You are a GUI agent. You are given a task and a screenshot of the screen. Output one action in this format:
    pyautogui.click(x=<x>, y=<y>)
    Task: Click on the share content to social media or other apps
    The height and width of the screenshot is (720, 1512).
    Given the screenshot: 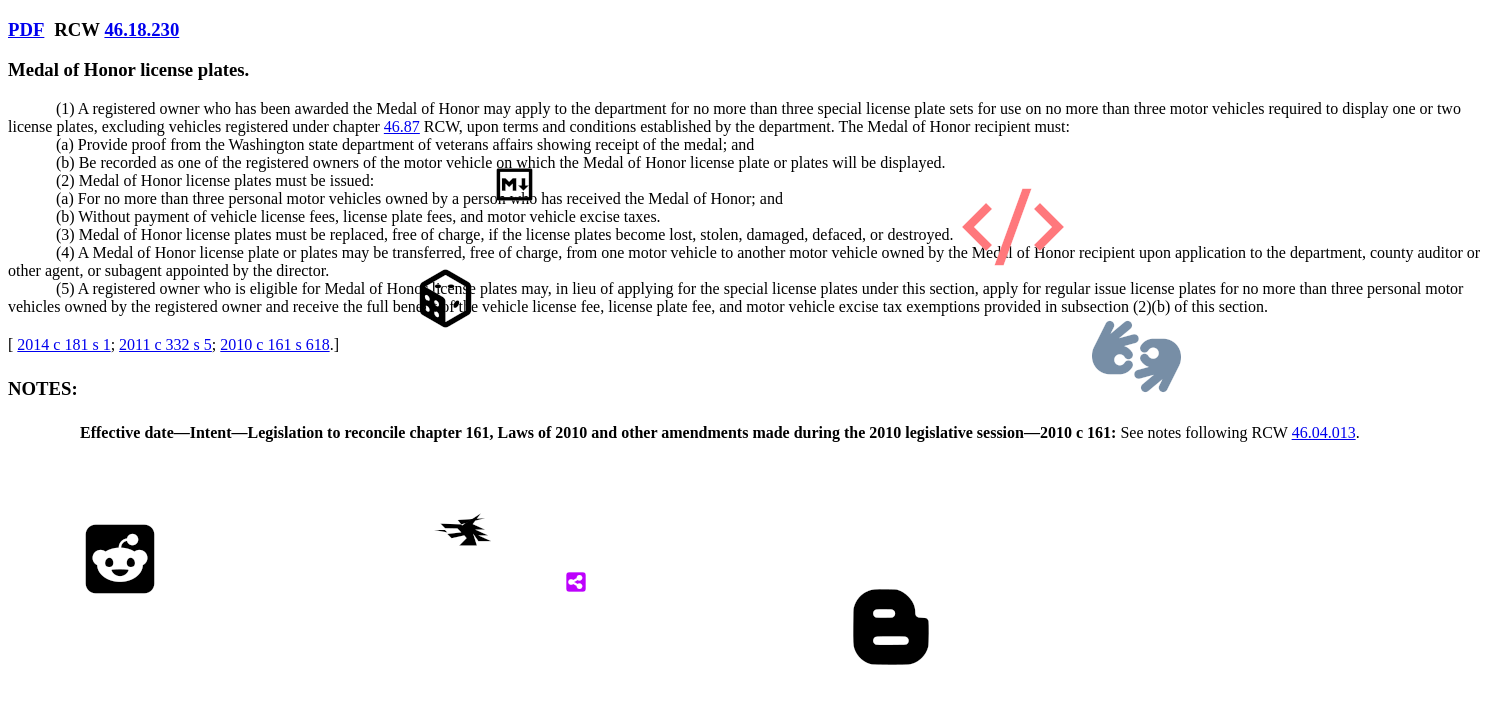 What is the action you would take?
    pyautogui.click(x=576, y=582)
    